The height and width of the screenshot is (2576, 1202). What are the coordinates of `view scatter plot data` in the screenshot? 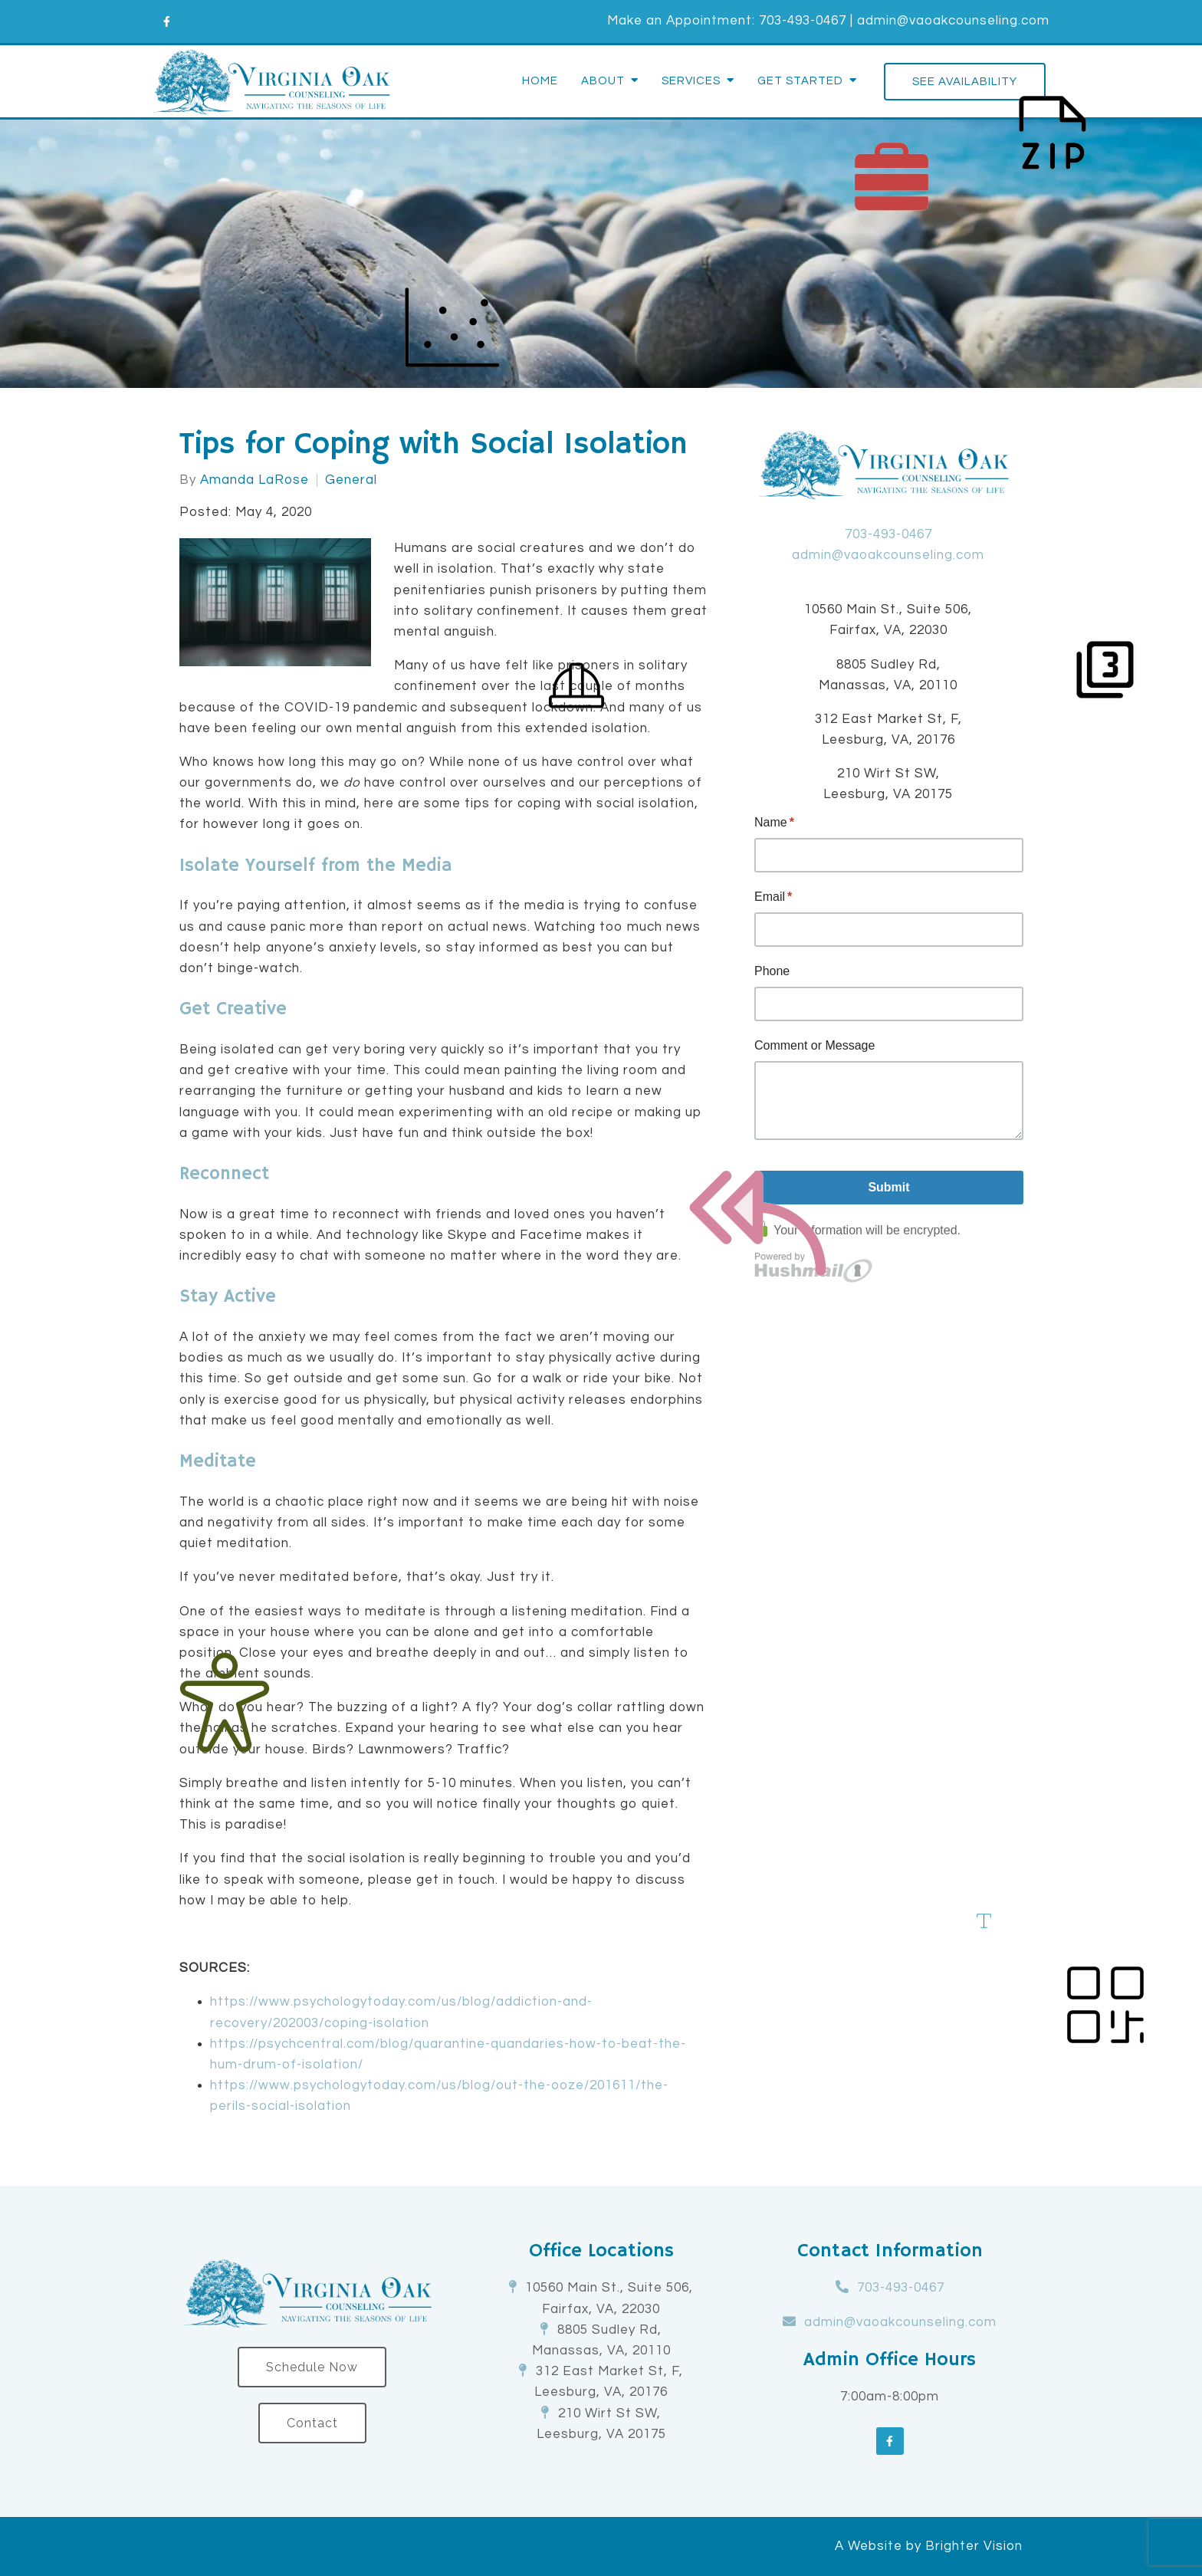 It's located at (452, 327).